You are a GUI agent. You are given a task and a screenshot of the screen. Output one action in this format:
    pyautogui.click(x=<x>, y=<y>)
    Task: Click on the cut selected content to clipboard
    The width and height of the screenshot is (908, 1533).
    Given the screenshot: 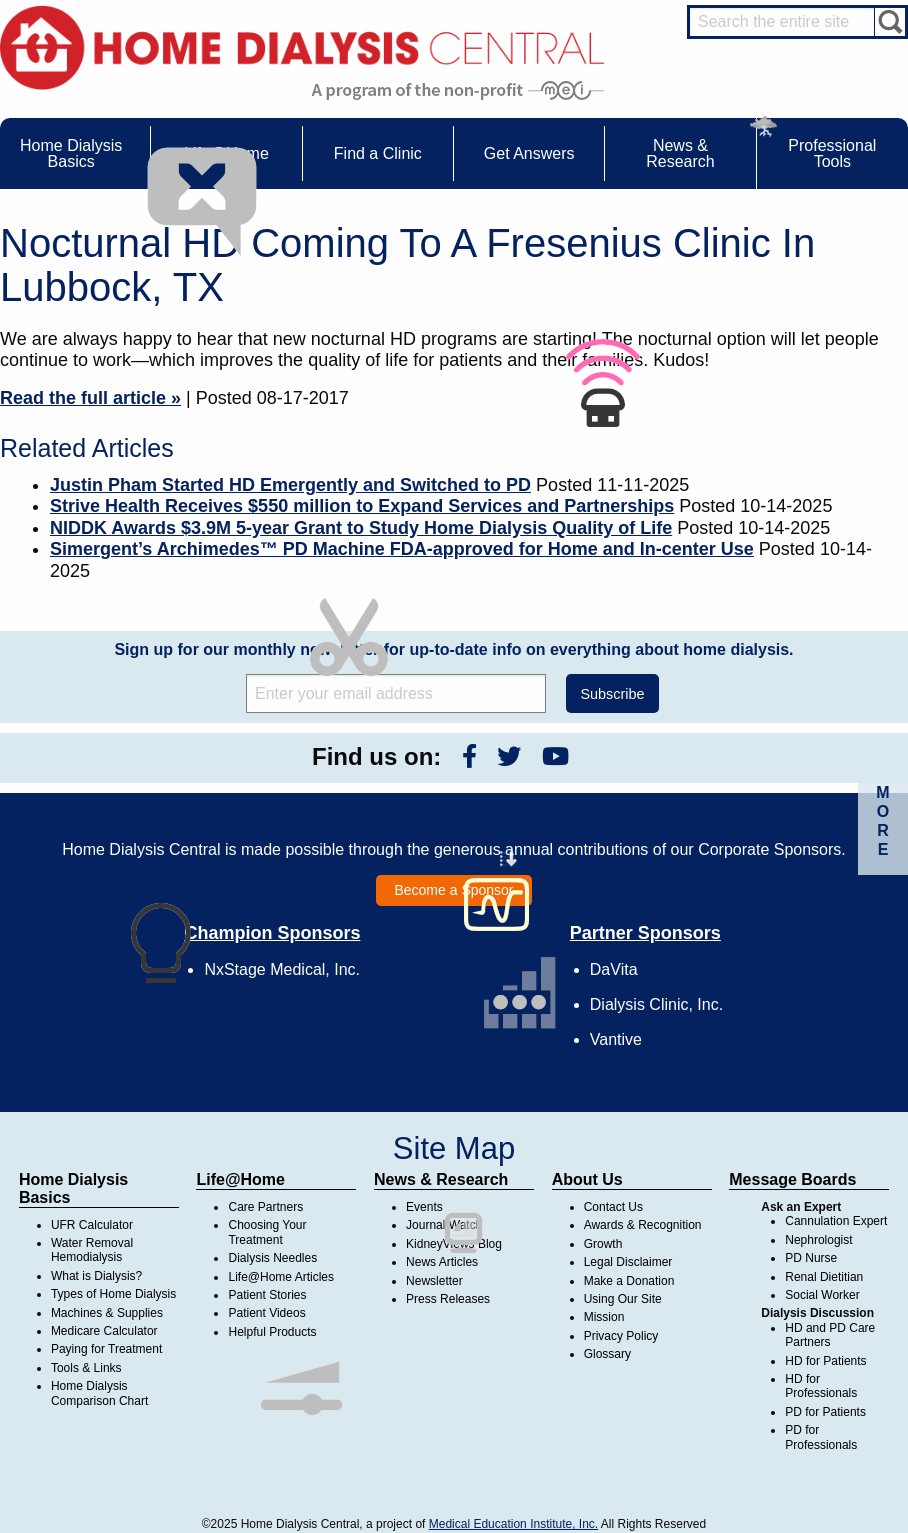 What is the action you would take?
    pyautogui.click(x=349, y=637)
    